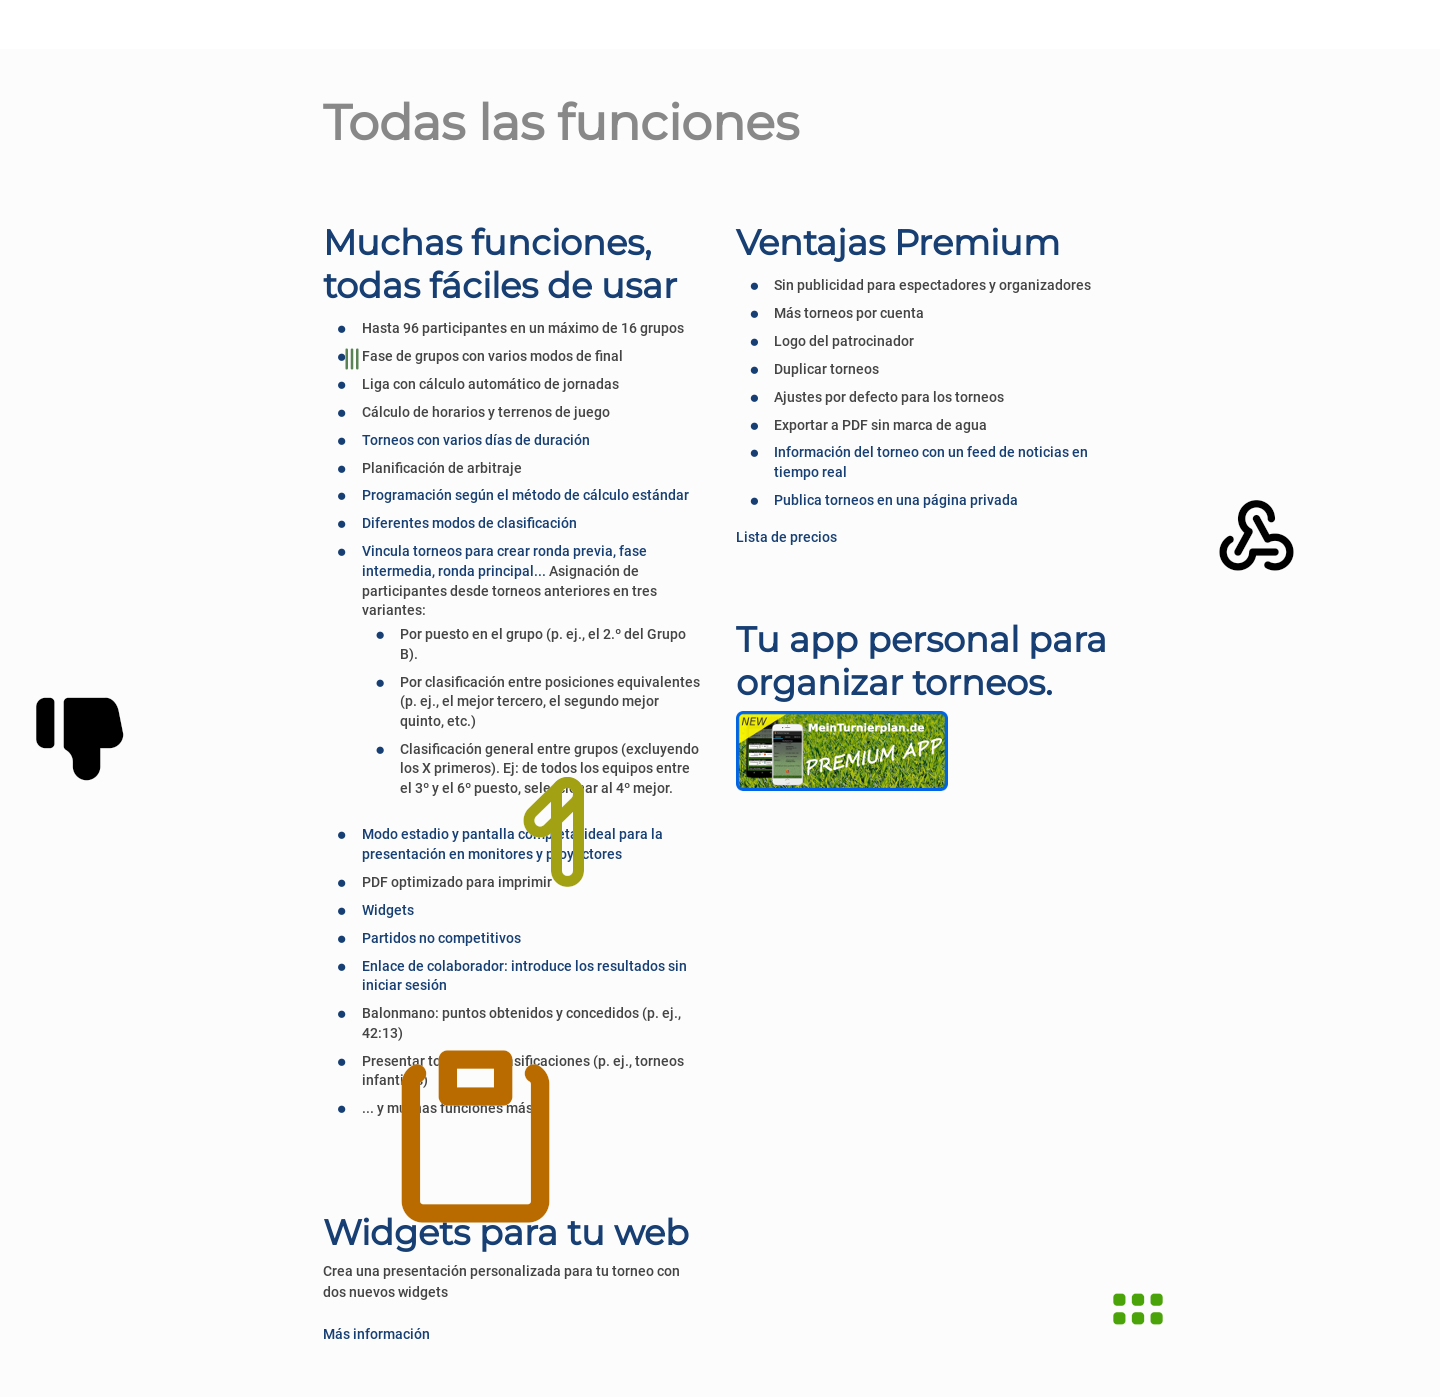 The height and width of the screenshot is (1397, 1440). Describe the element at coordinates (1256, 533) in the screenshot. I see `configure webhook integrations` at that location.